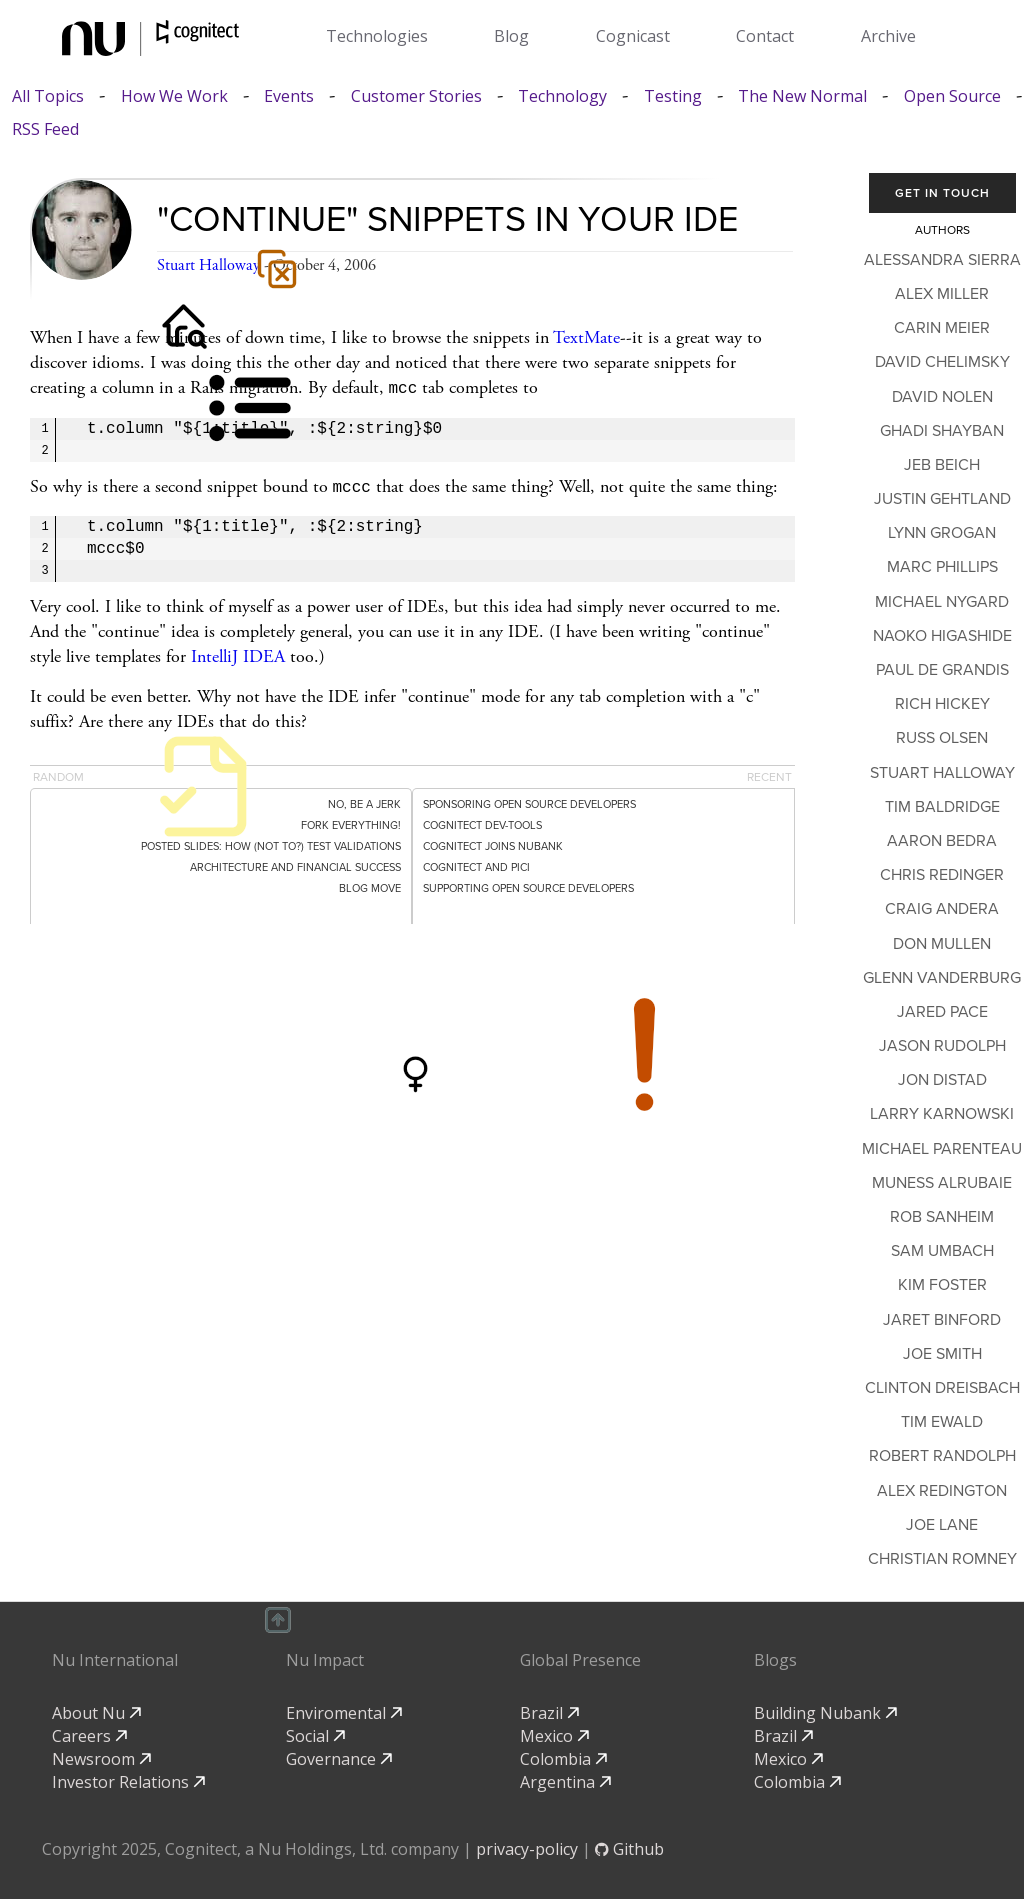  What do you see at coordinates (205, 786) in the screenshot?
I see `file successfully uploaded or saved` at bounding box center [205, 786].